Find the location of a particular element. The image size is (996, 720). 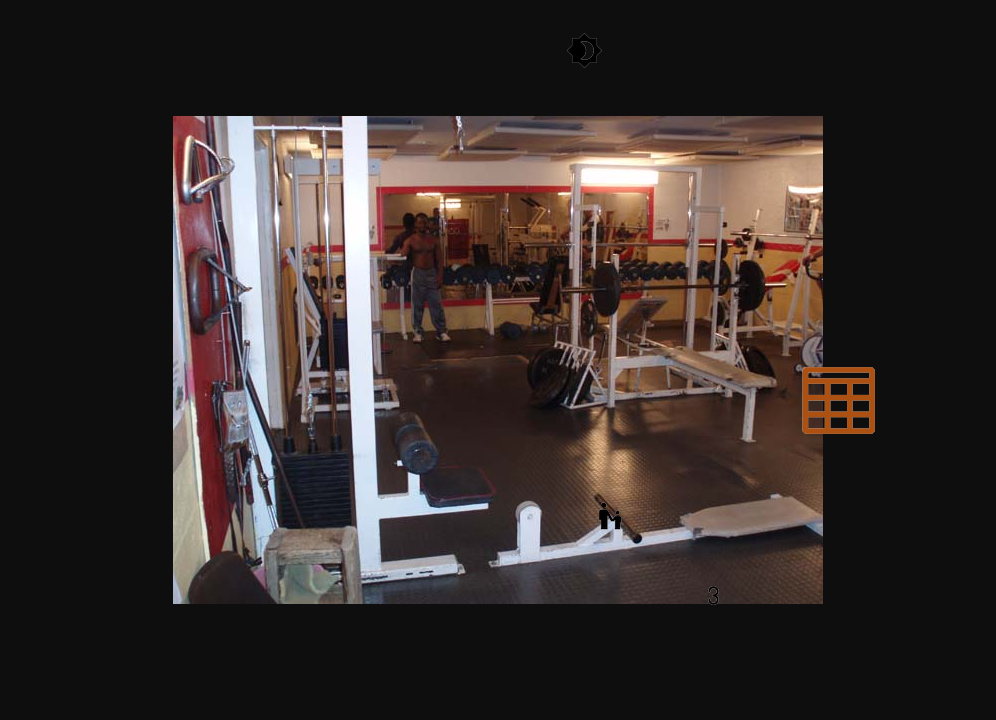

indicates step 3 in a multi-step process is located at coordinates (713, 595).